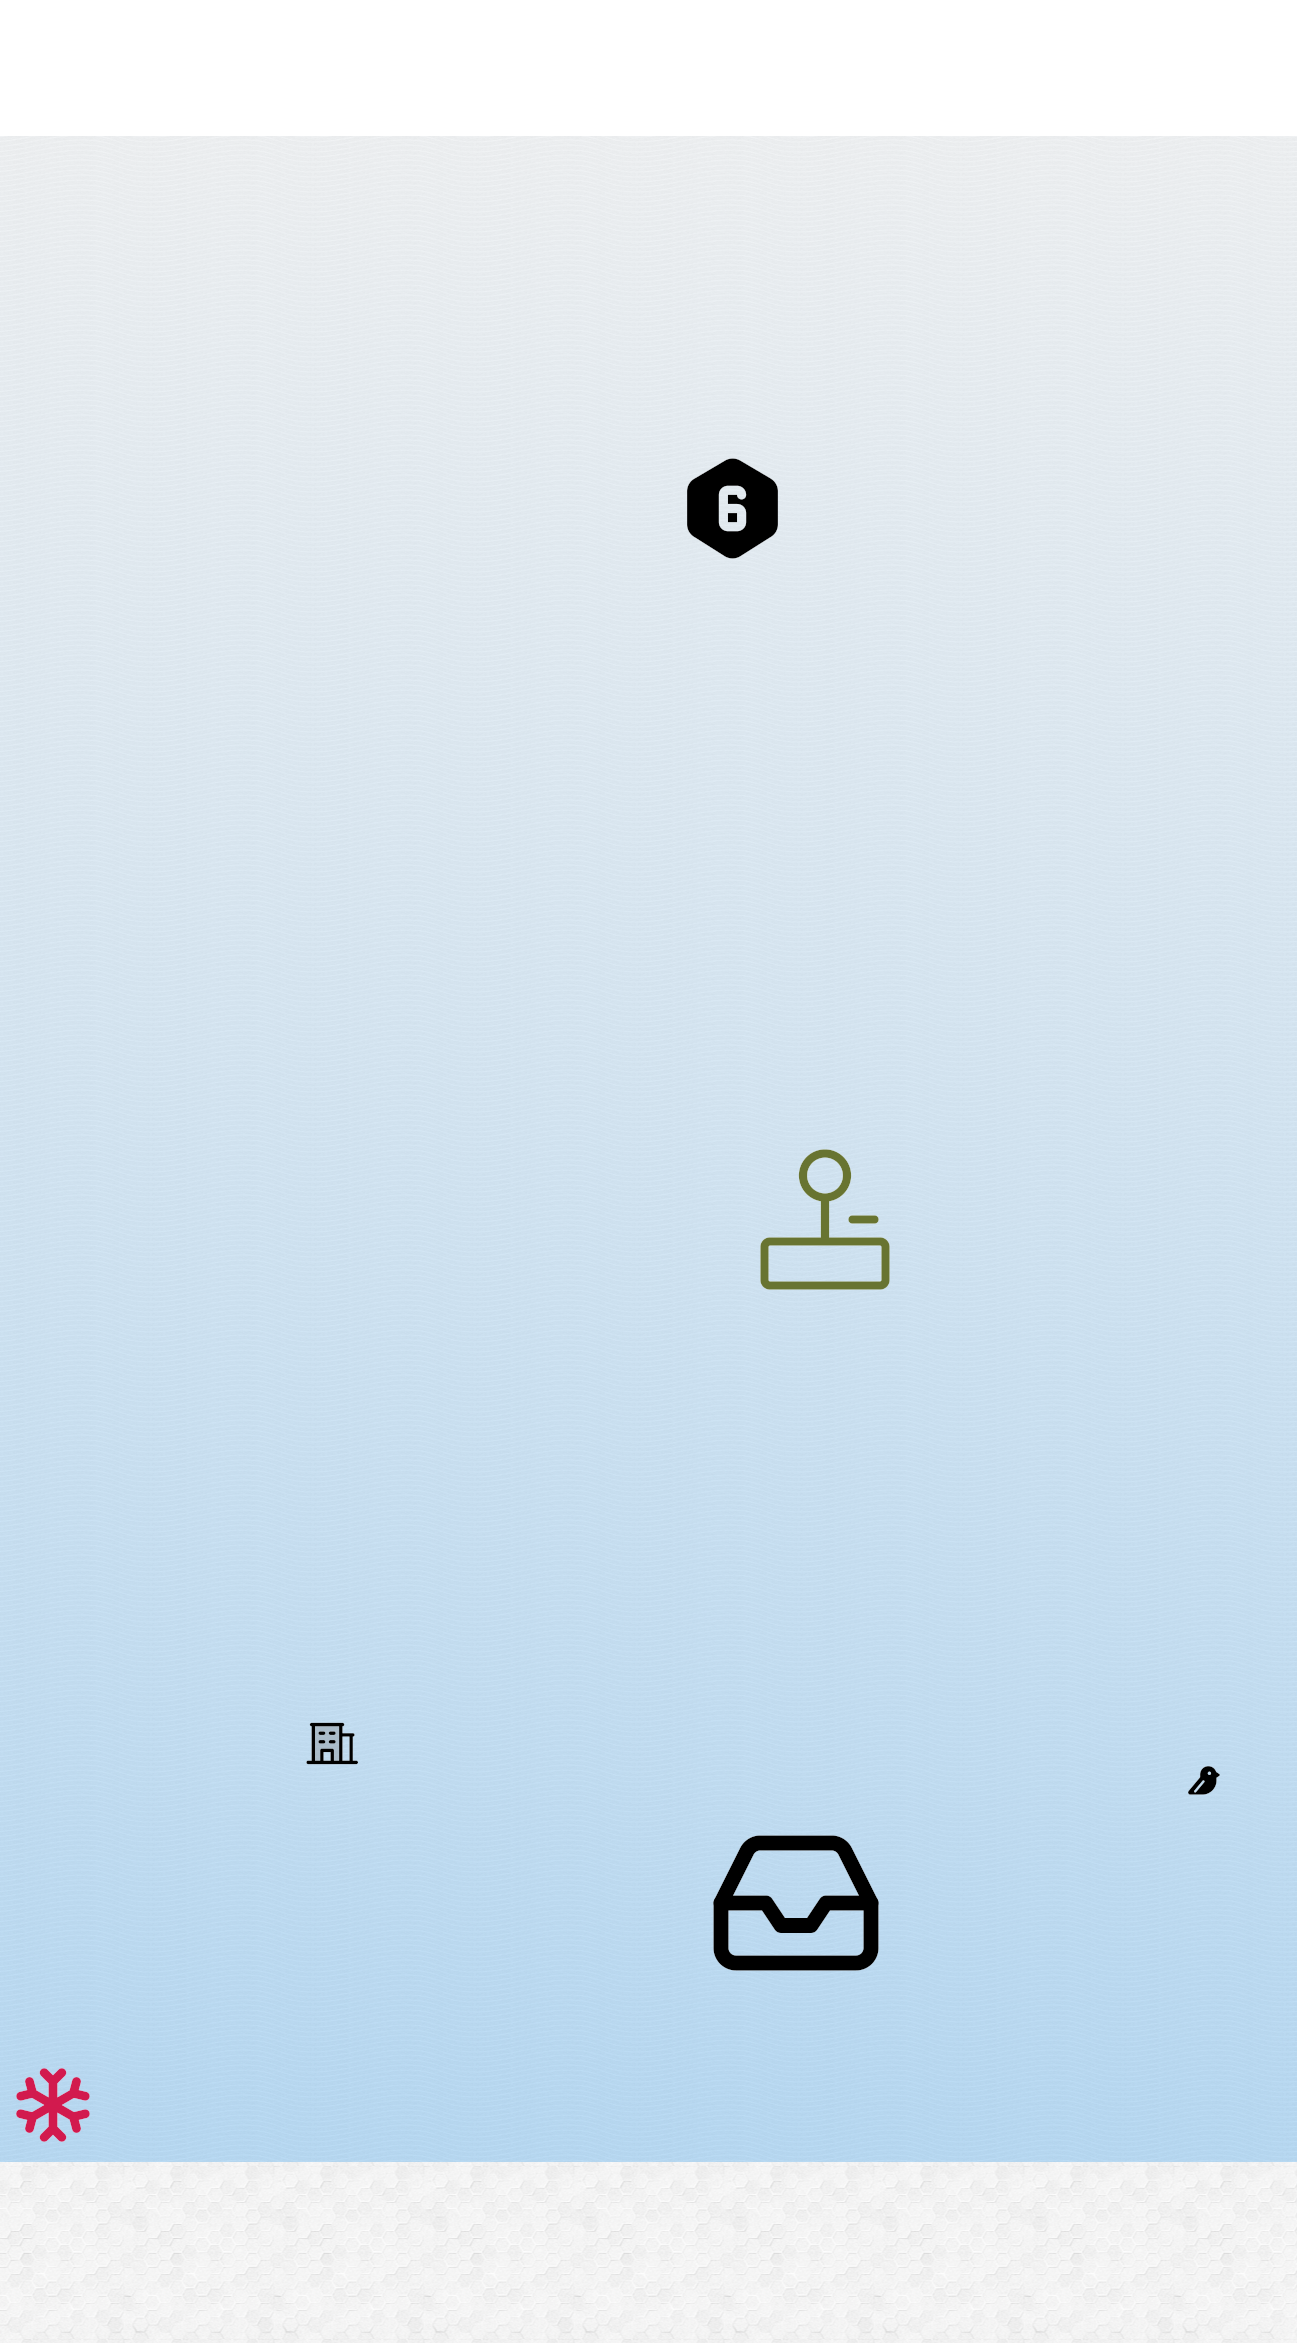  I want to click on indicates step 6 in a multi-step process, so click(732, 508).